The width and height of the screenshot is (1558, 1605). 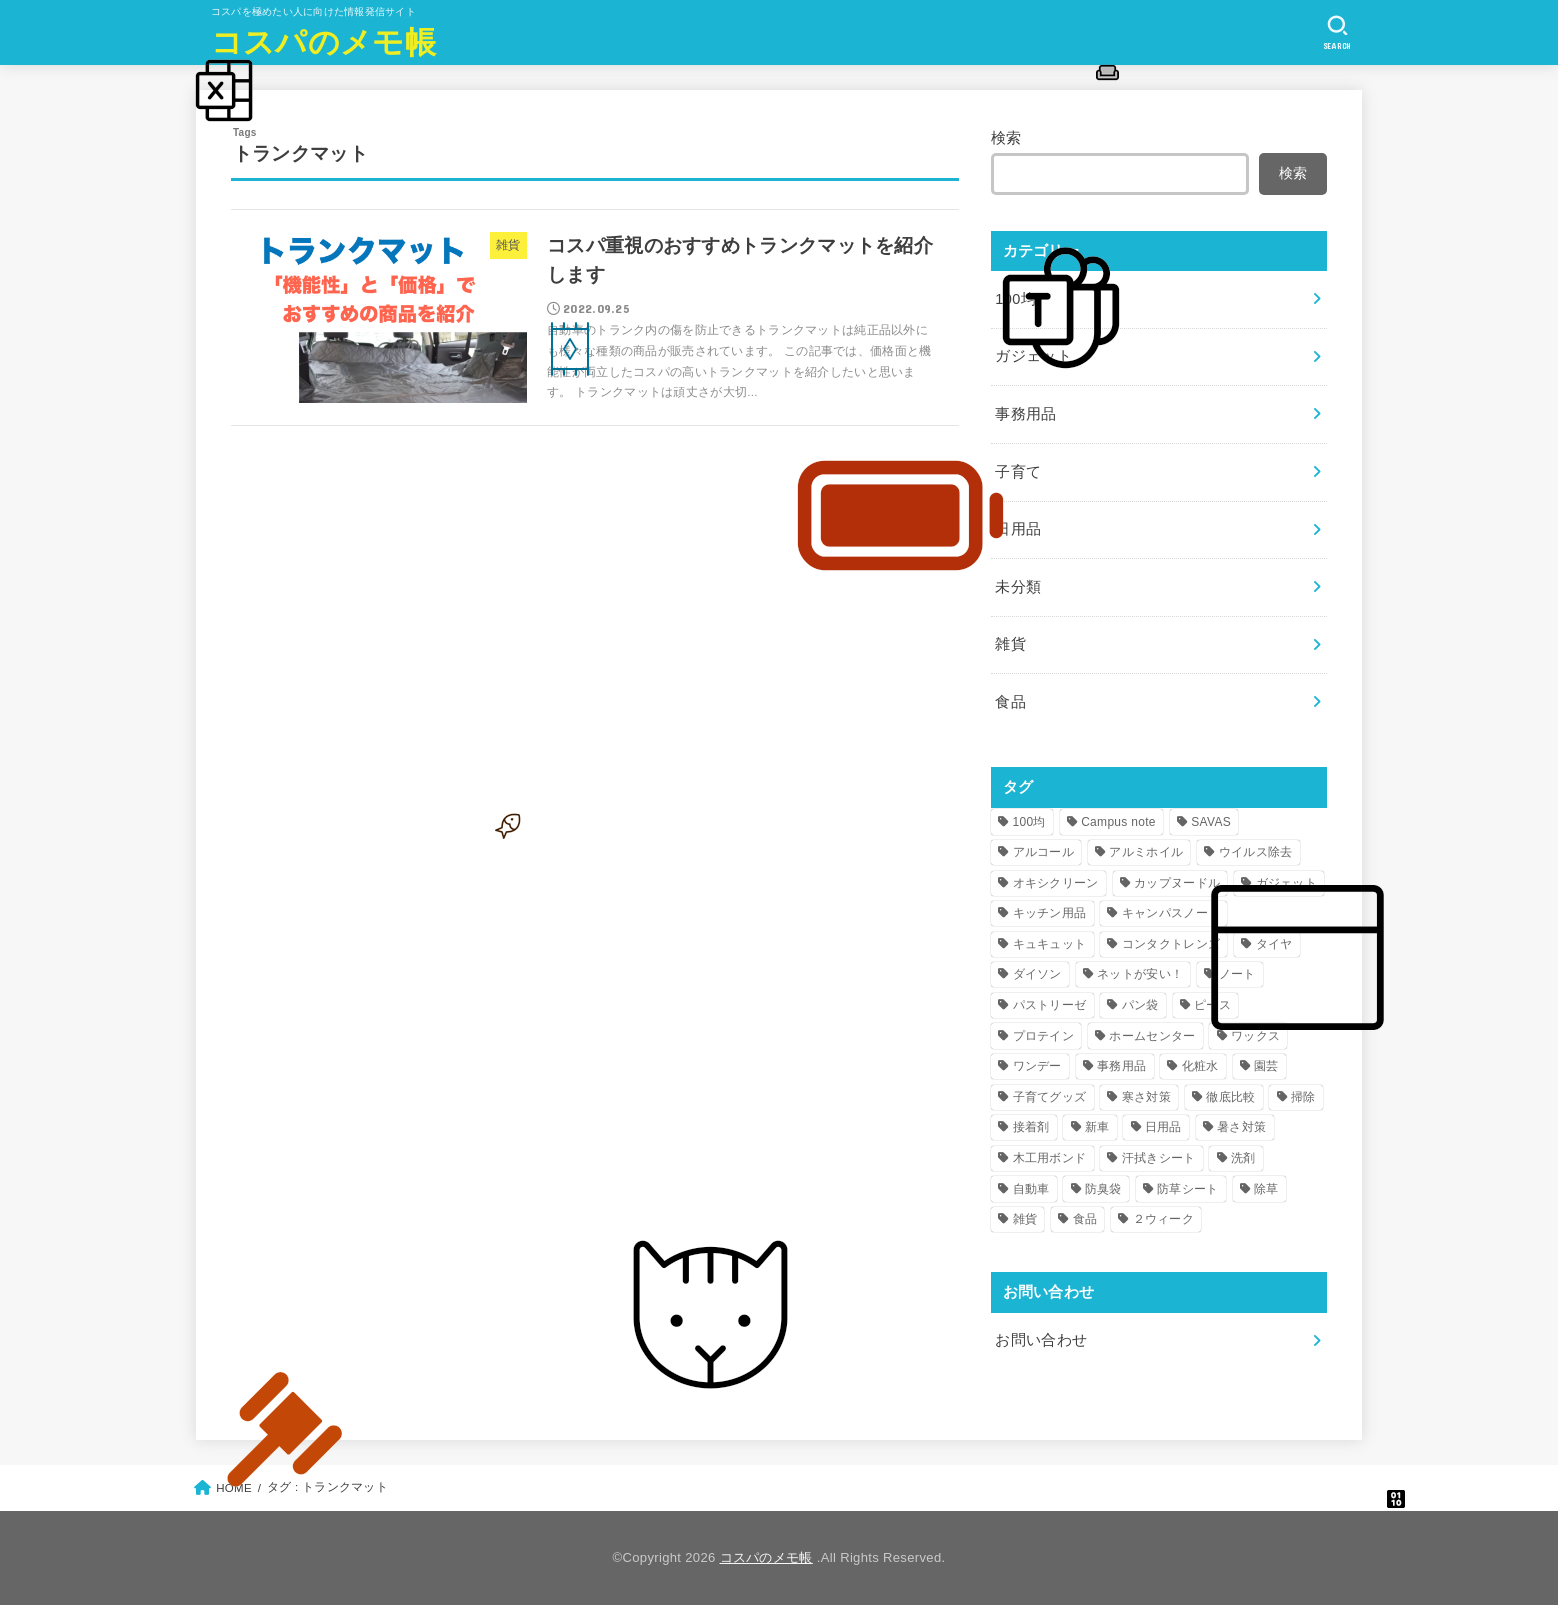 I want to click on view binary or raw data, so click(x=1396, y=1499).